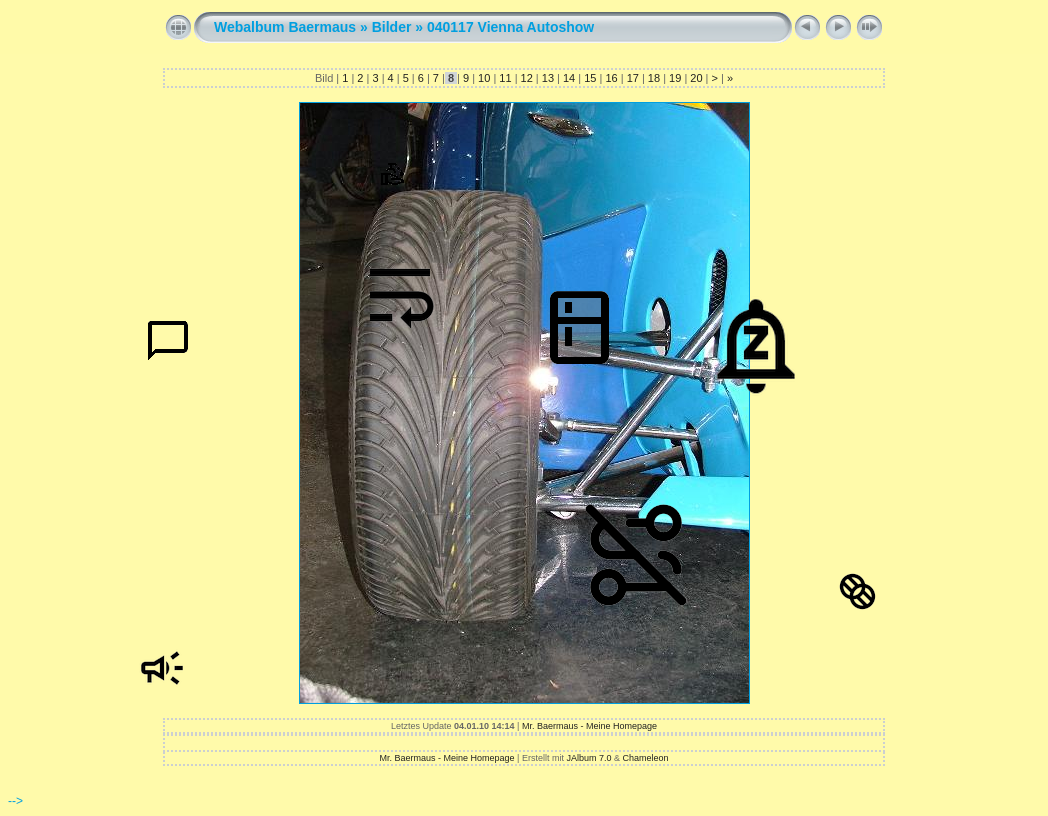 The width and height of the screenshot is (1048, 816). What do you see at coordinates (636, 555) in the screenshot?
I see `disable route navigation` at bounding box center [636, 555].